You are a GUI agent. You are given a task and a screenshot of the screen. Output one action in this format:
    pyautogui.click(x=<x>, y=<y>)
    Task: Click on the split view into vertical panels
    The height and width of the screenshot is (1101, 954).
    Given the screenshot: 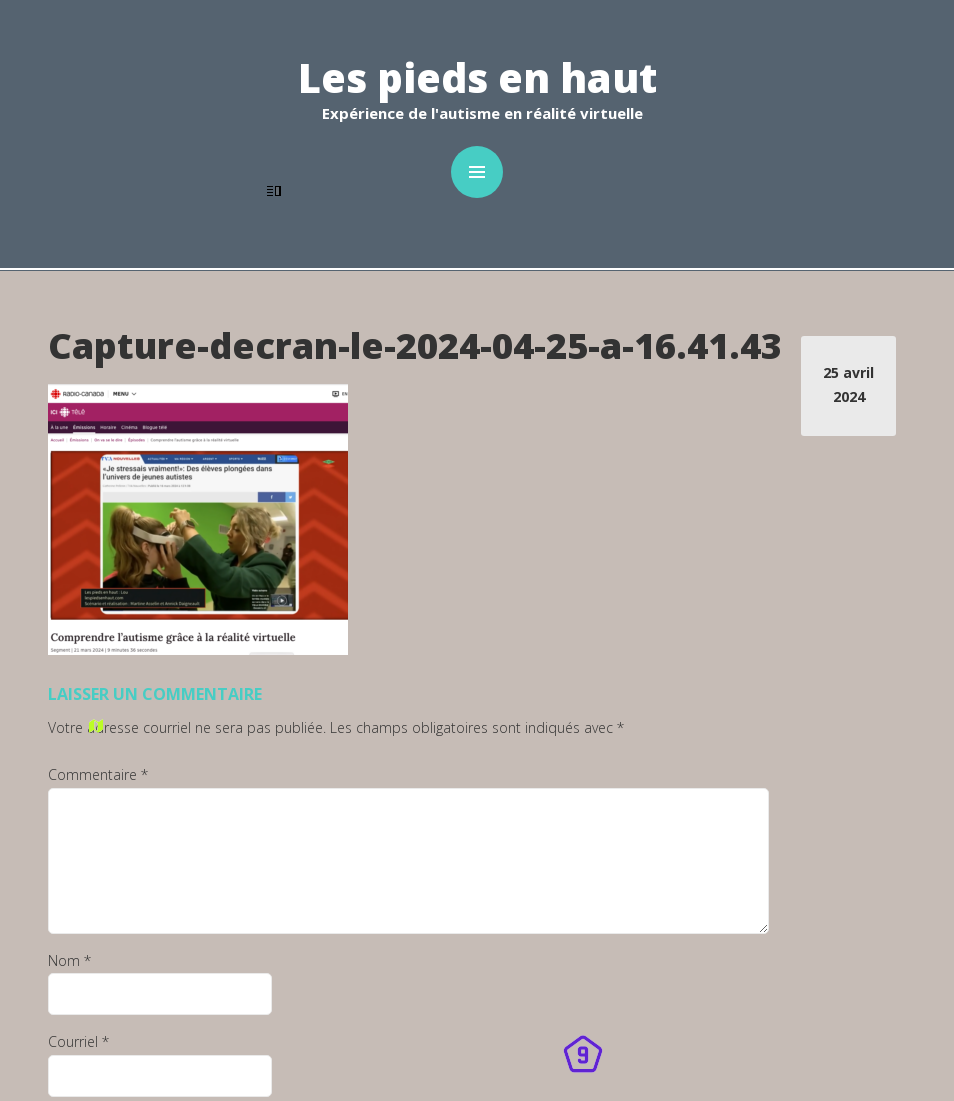 What is the action you would take?
    pyautogui.click(x=274, y=191)
    